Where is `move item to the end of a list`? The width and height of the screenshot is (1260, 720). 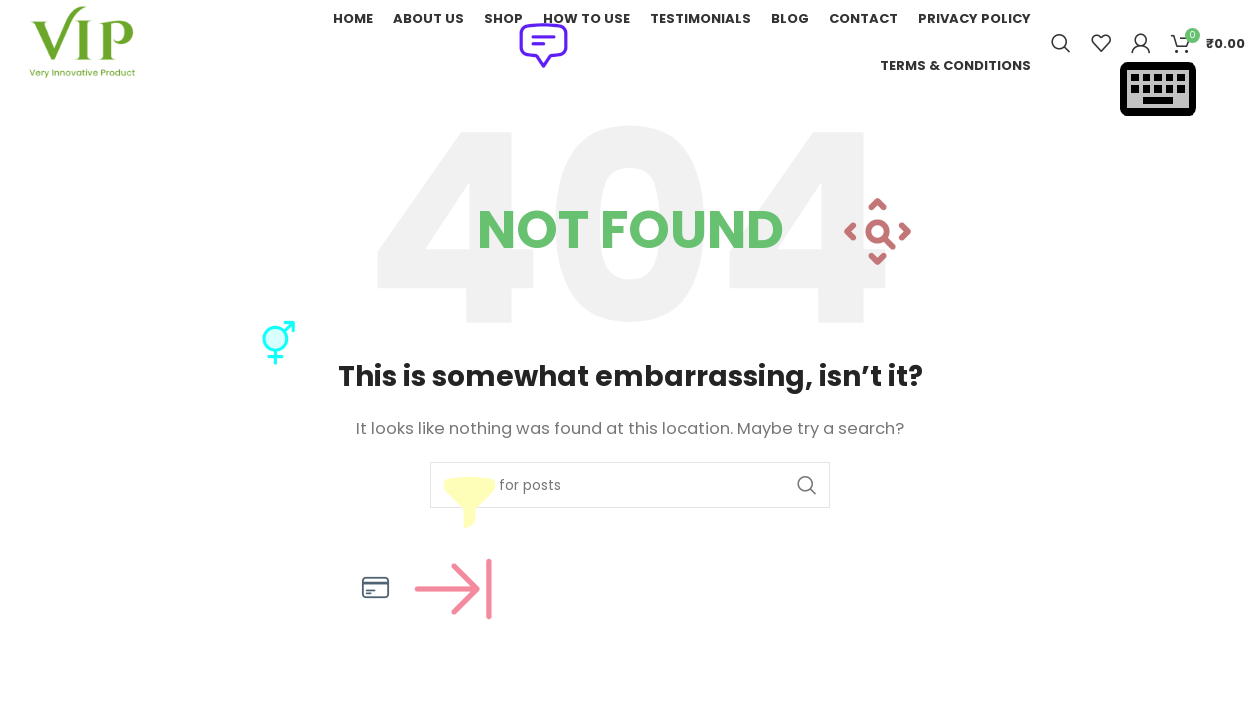
move item to the end of a list is located at coordinates (455, 589).